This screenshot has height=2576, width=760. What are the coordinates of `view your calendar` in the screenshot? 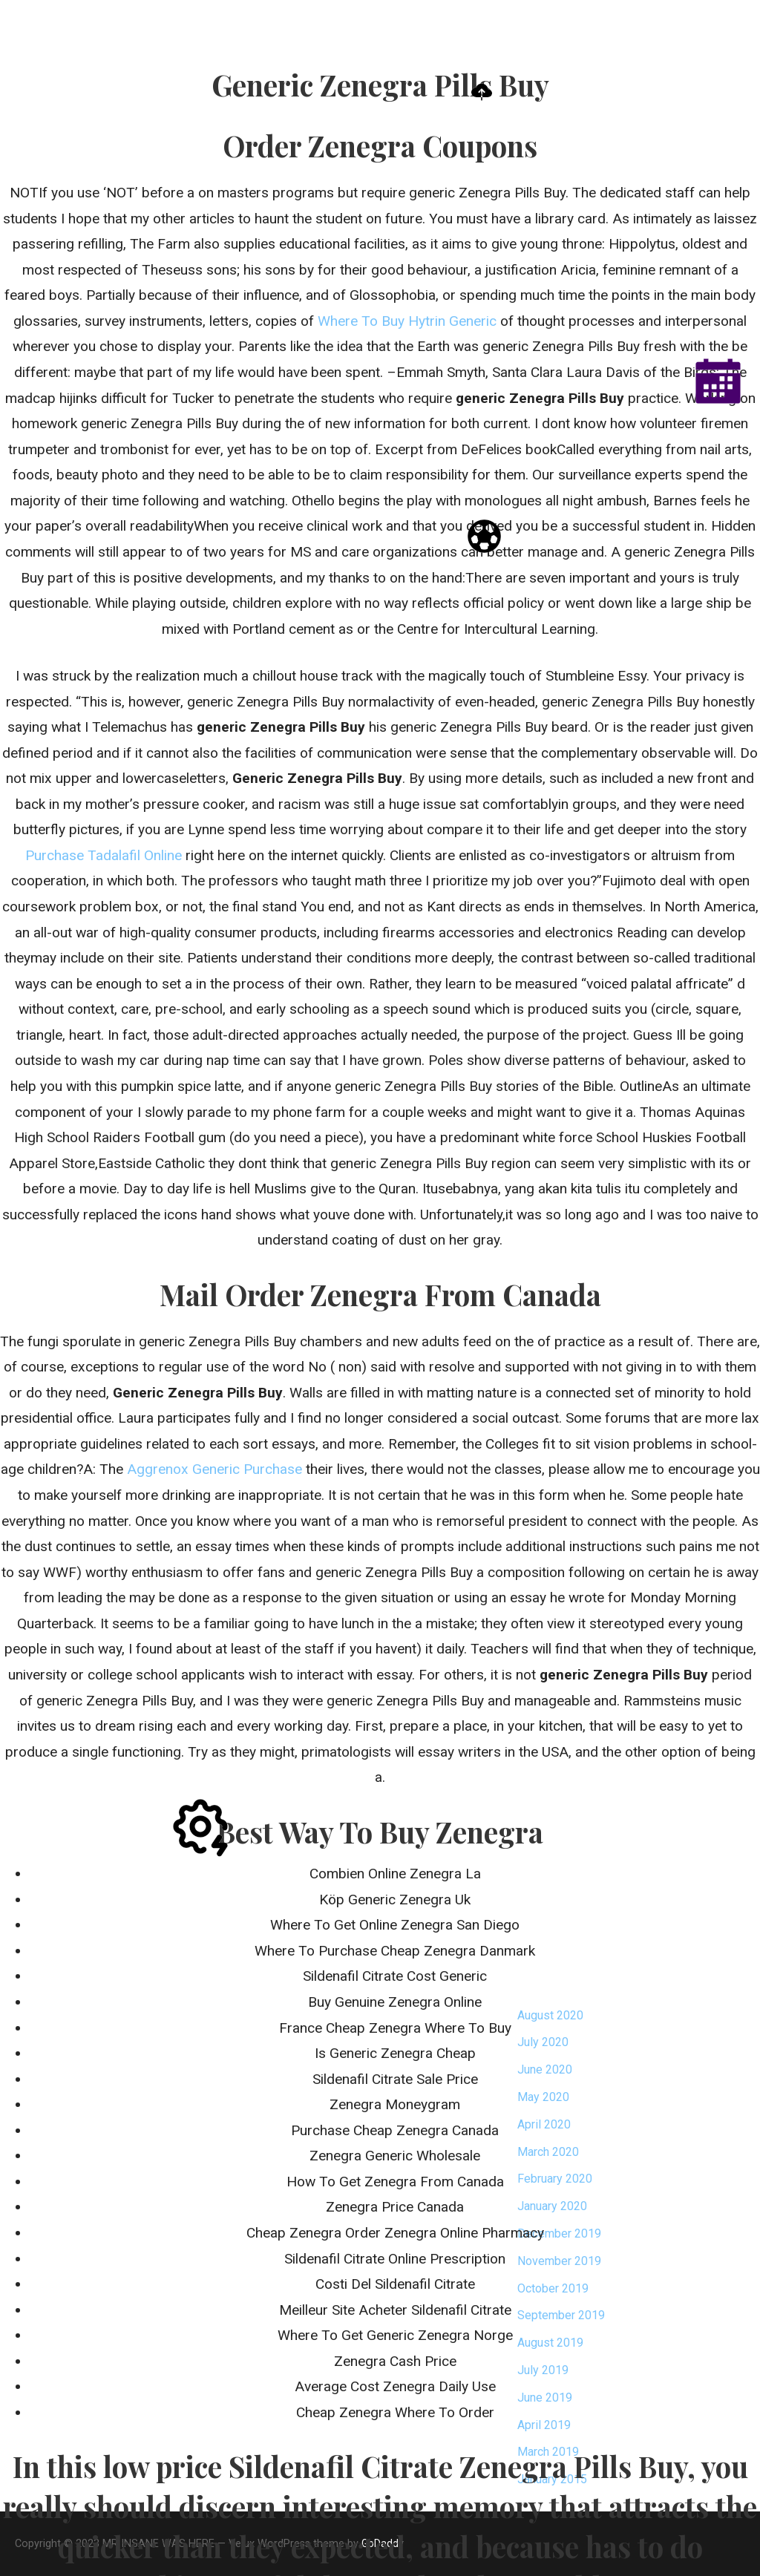 It's located at (718, 381).